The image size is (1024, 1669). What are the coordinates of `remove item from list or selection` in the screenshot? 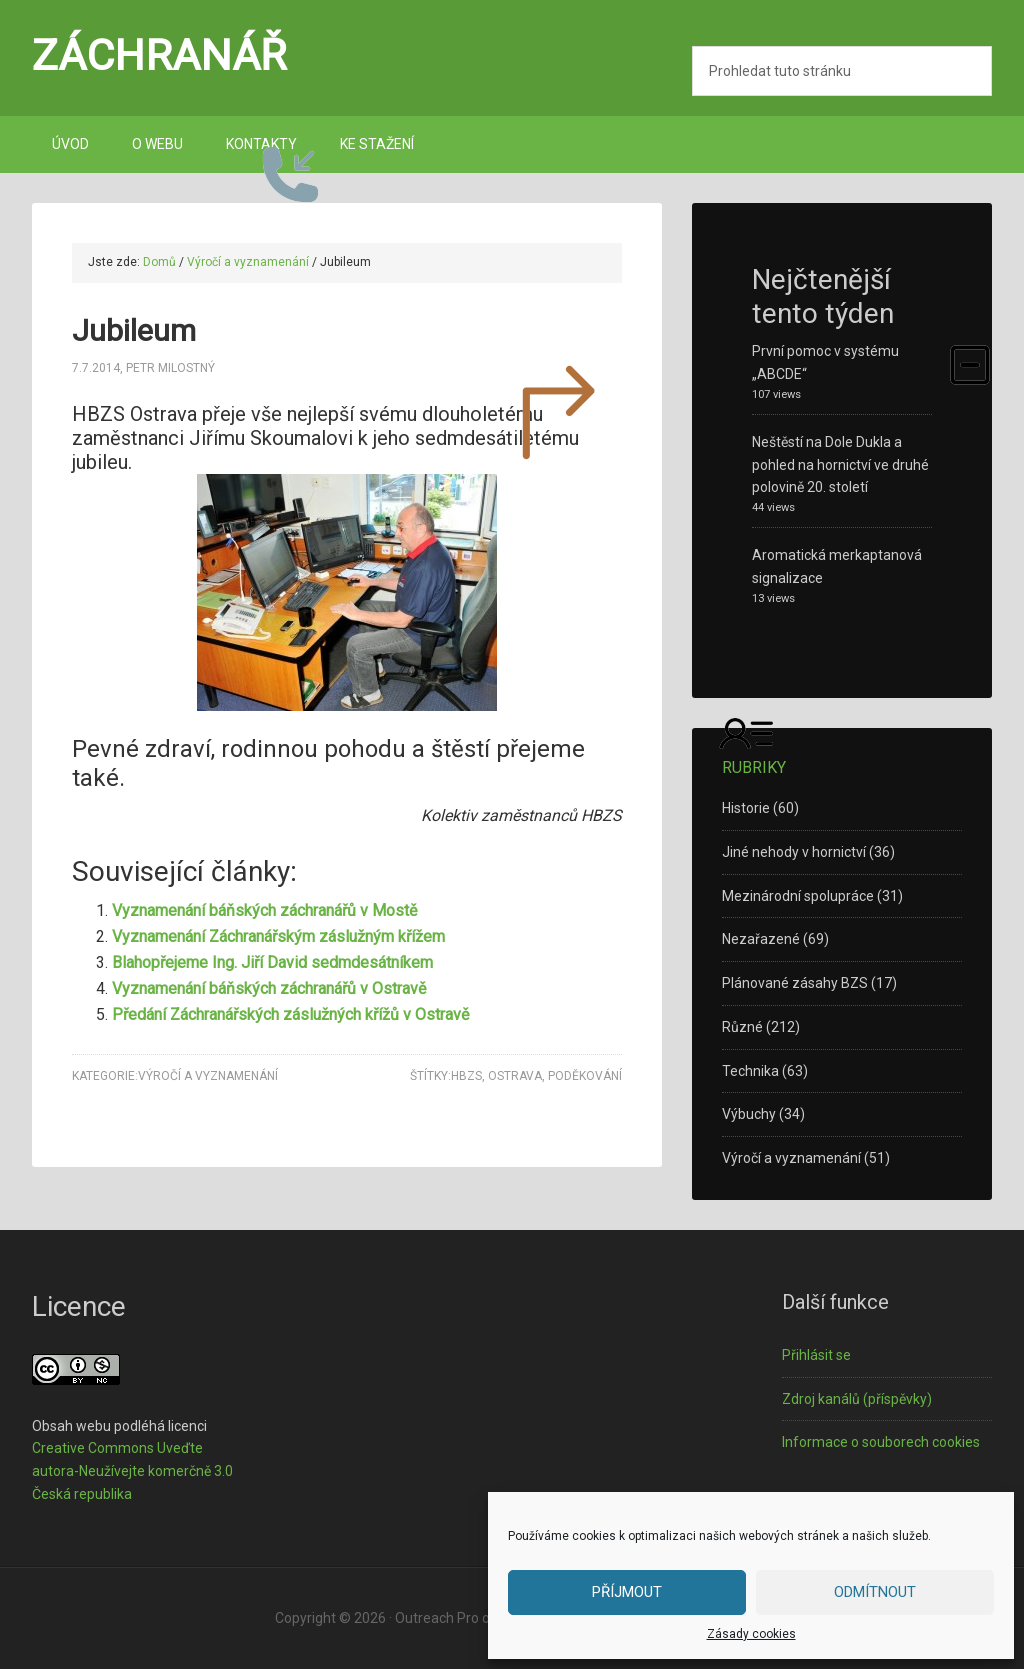 It's located at (970, 365).